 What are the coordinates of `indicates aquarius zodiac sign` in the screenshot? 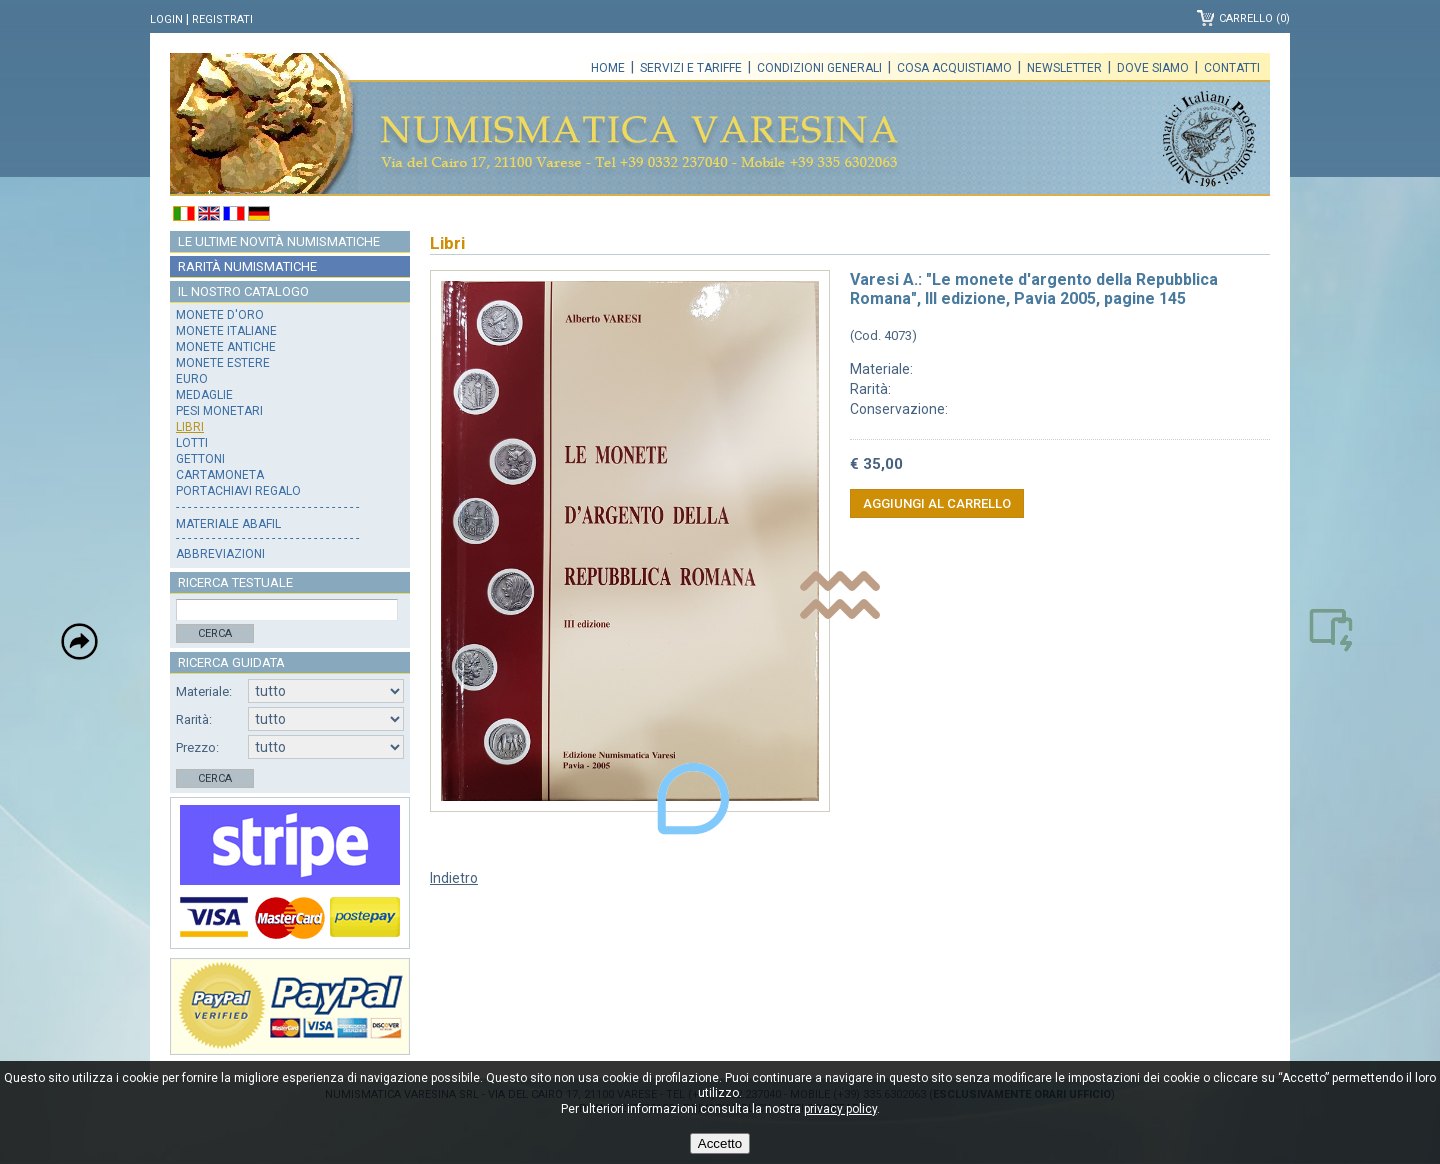 It's located at (840, 595).